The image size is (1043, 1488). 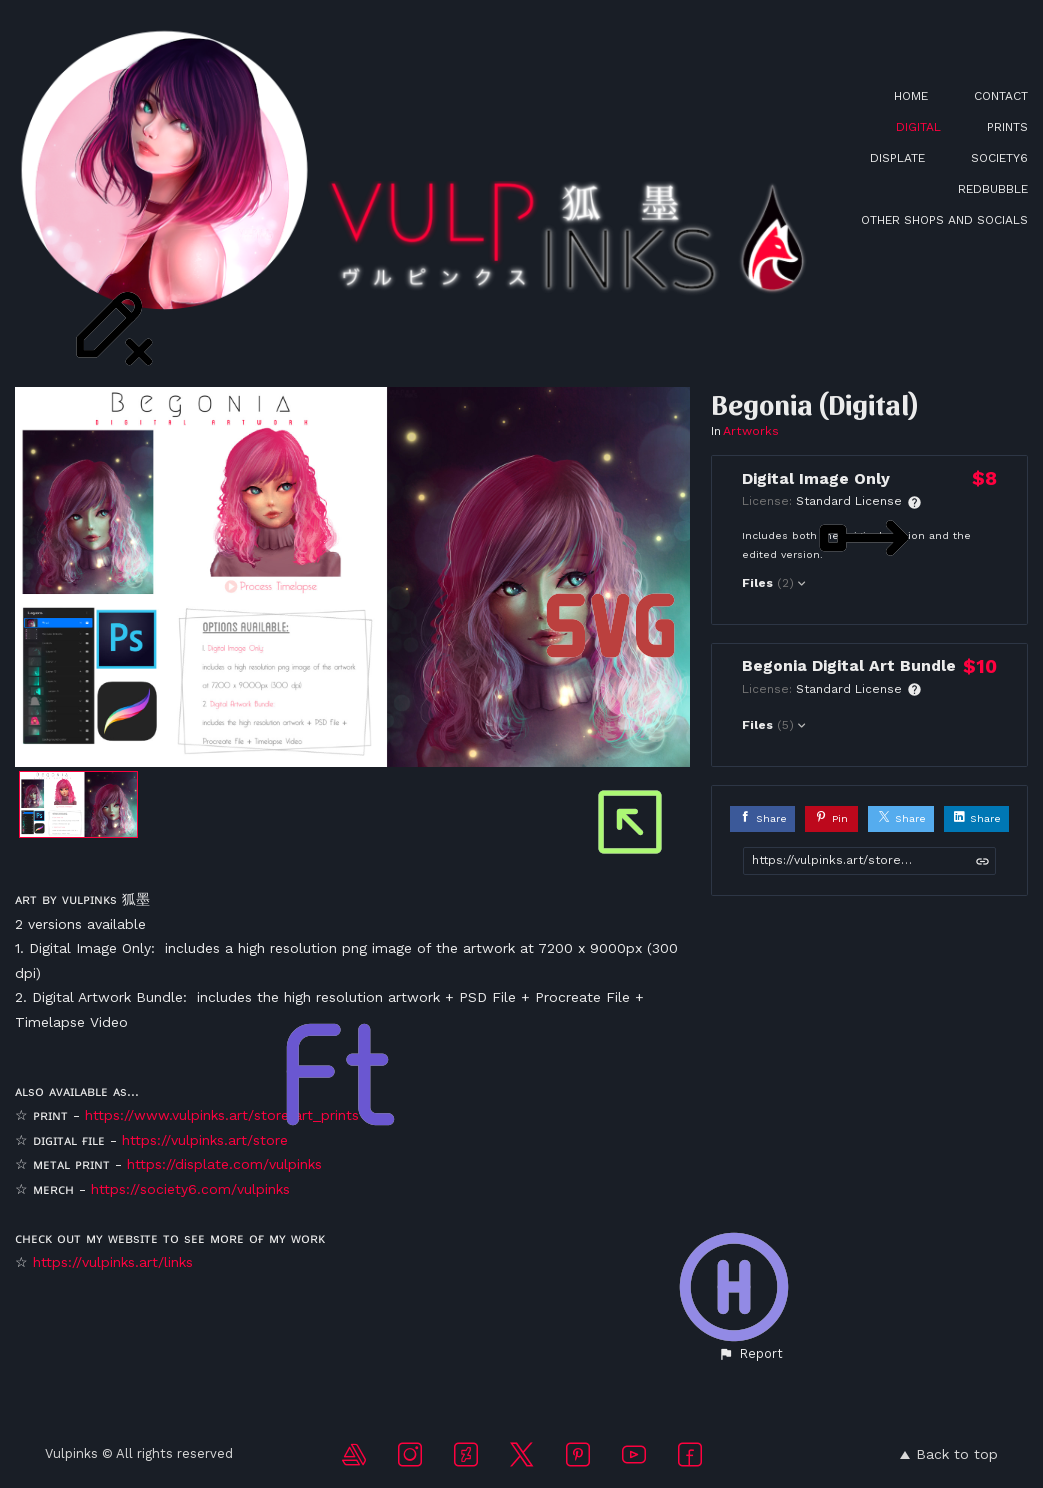 I want to click on indicates an SVG file format, so click(x=610, y=625).